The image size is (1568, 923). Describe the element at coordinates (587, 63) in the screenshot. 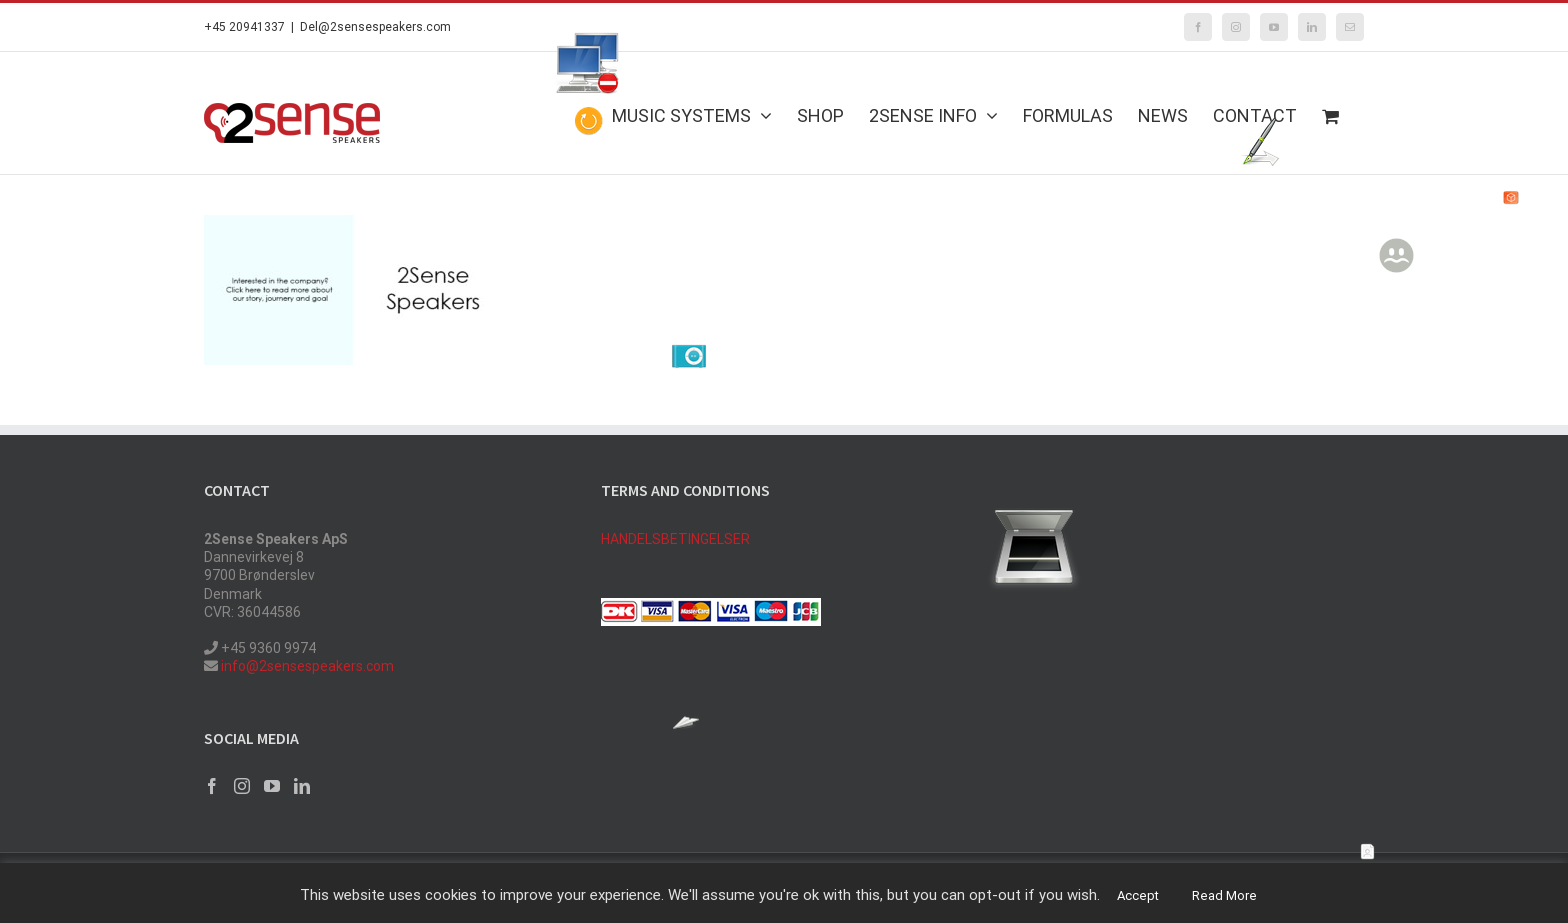

I see `indicates network connection error` at that location.